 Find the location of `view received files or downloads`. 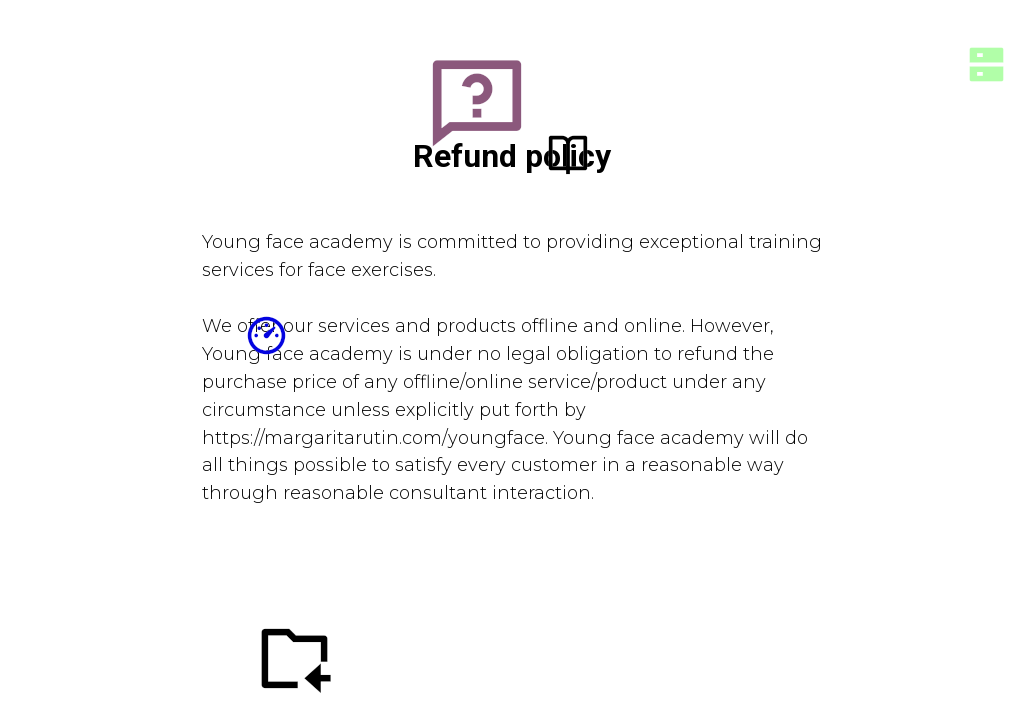

view received files or downloads is located at coordinates (294, 658).